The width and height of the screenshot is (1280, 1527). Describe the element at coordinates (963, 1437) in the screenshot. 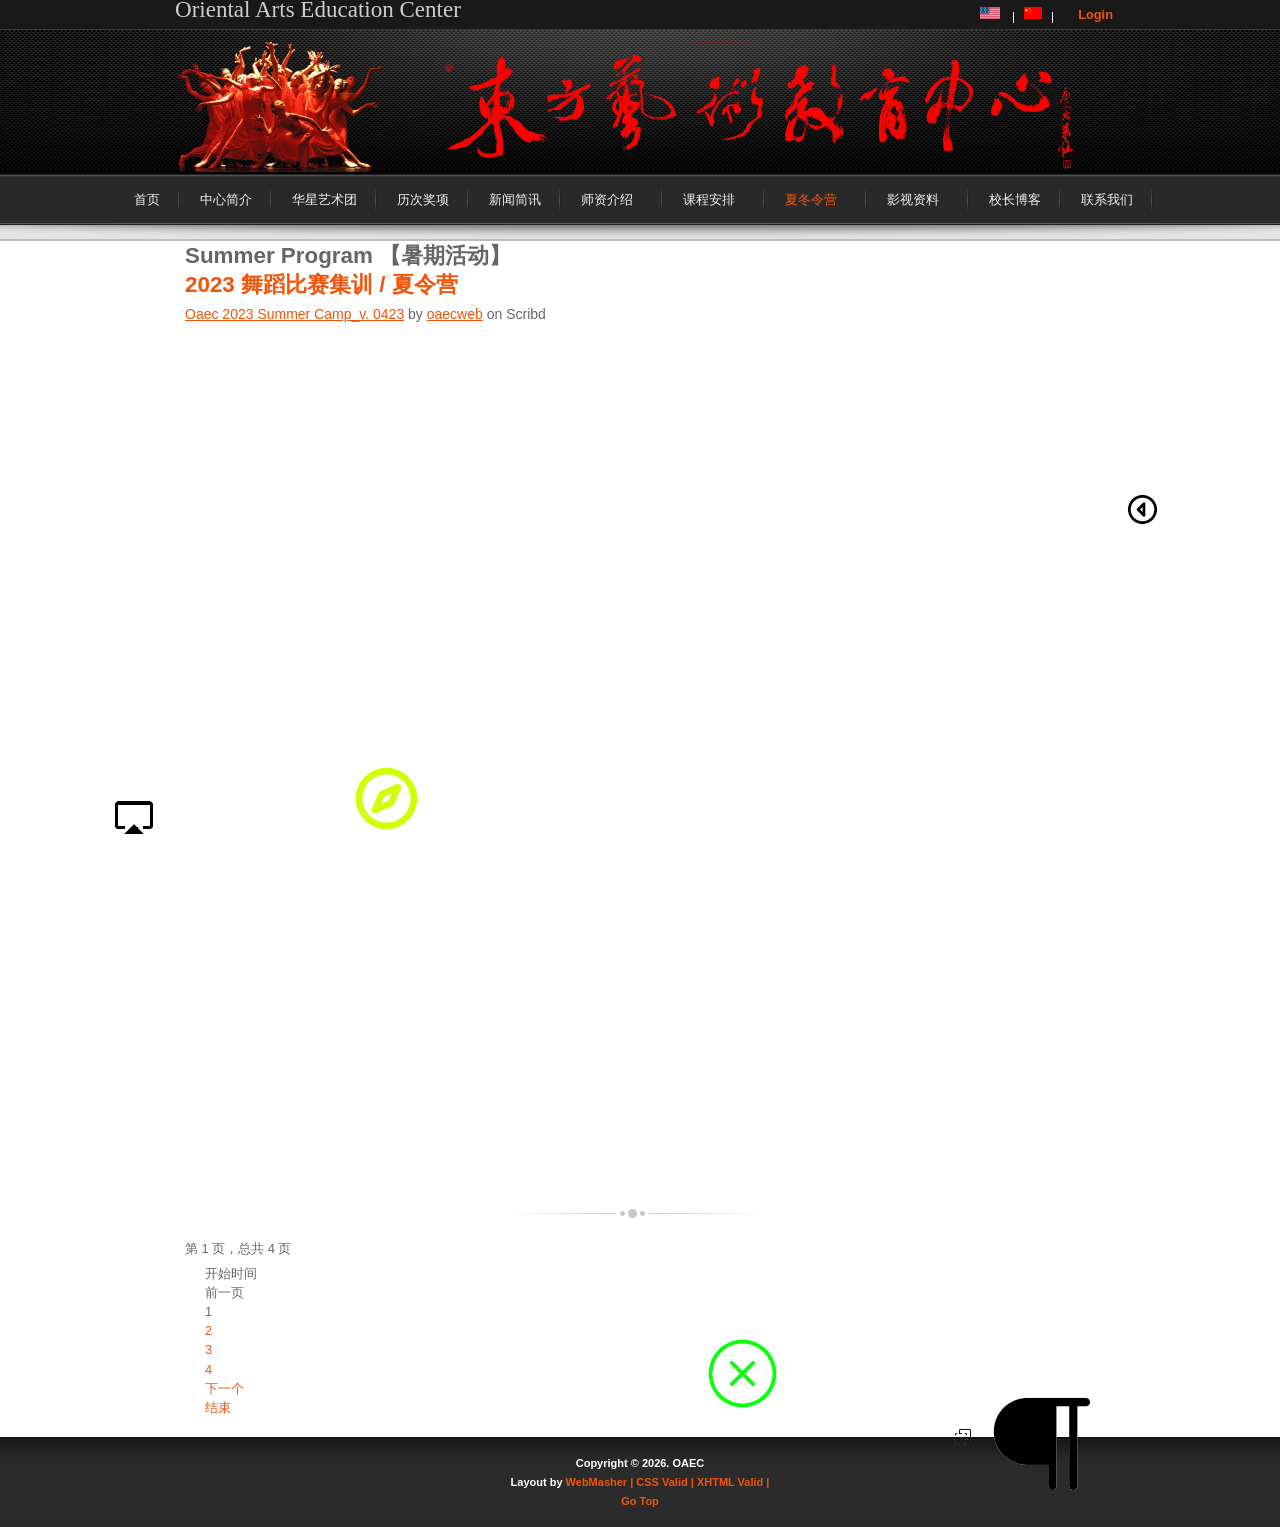

I see `bring selection to front` at that location.